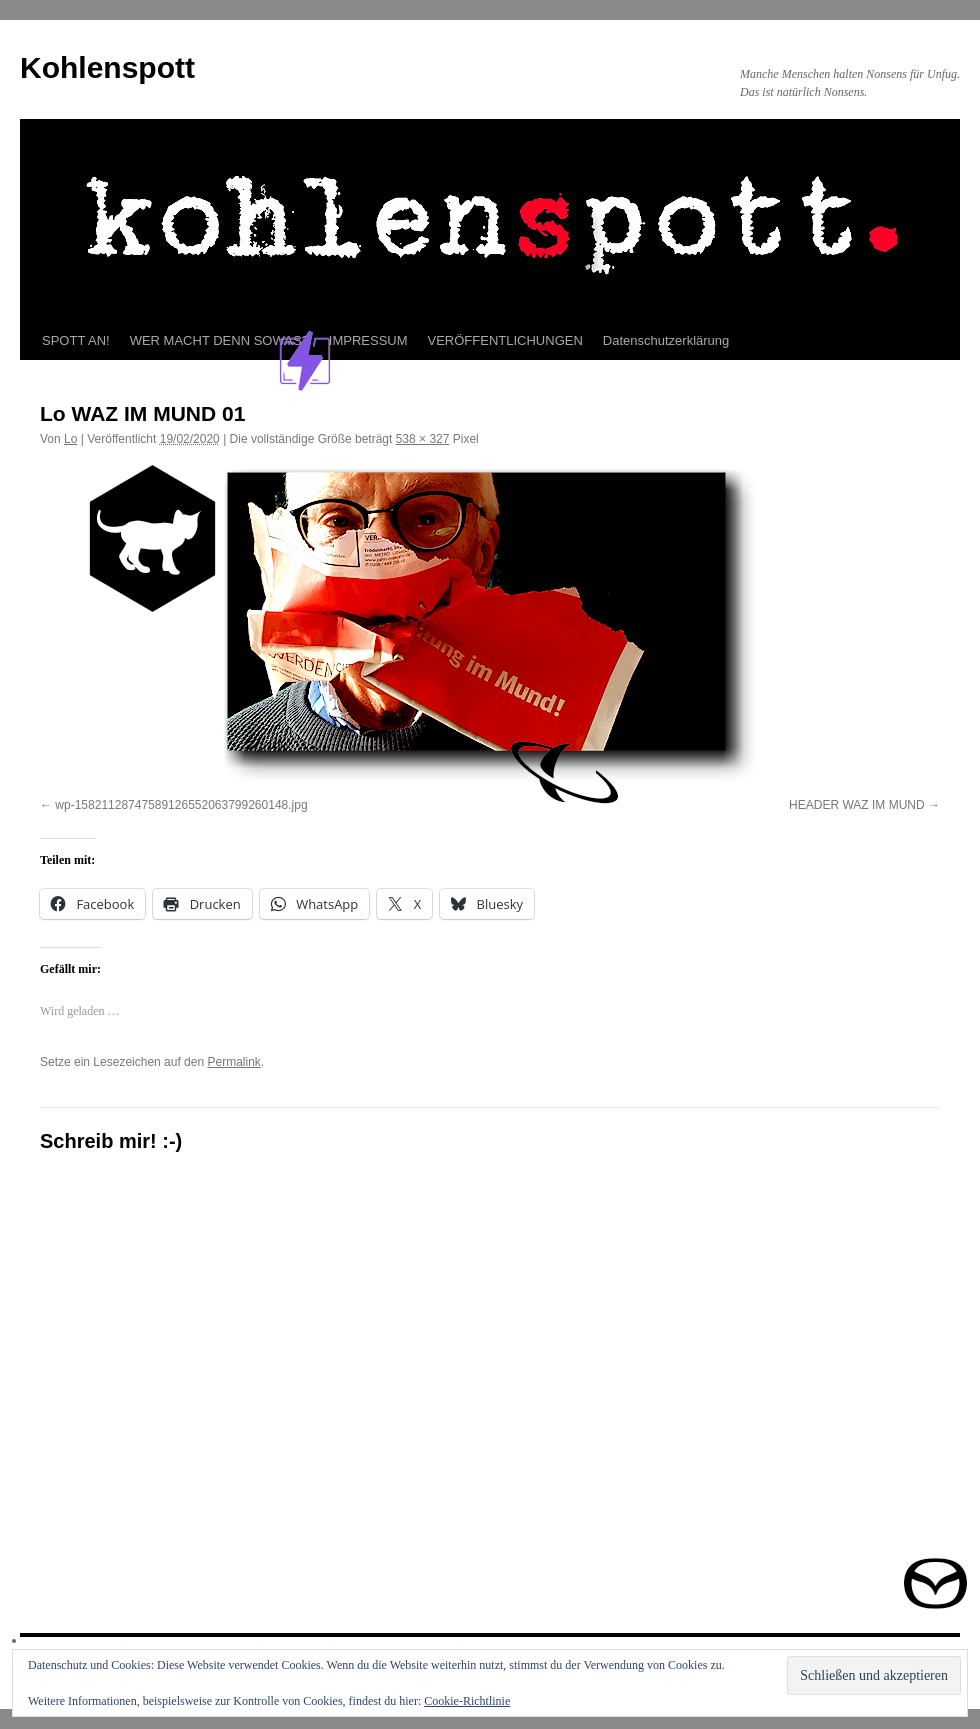 Image resolution: width=980 pixels, height=1729 pixels. What do you see at coordinates (152, 538) in the screenshot?
I see `open TiddlyWiki application` at bounding box center [152, 538].